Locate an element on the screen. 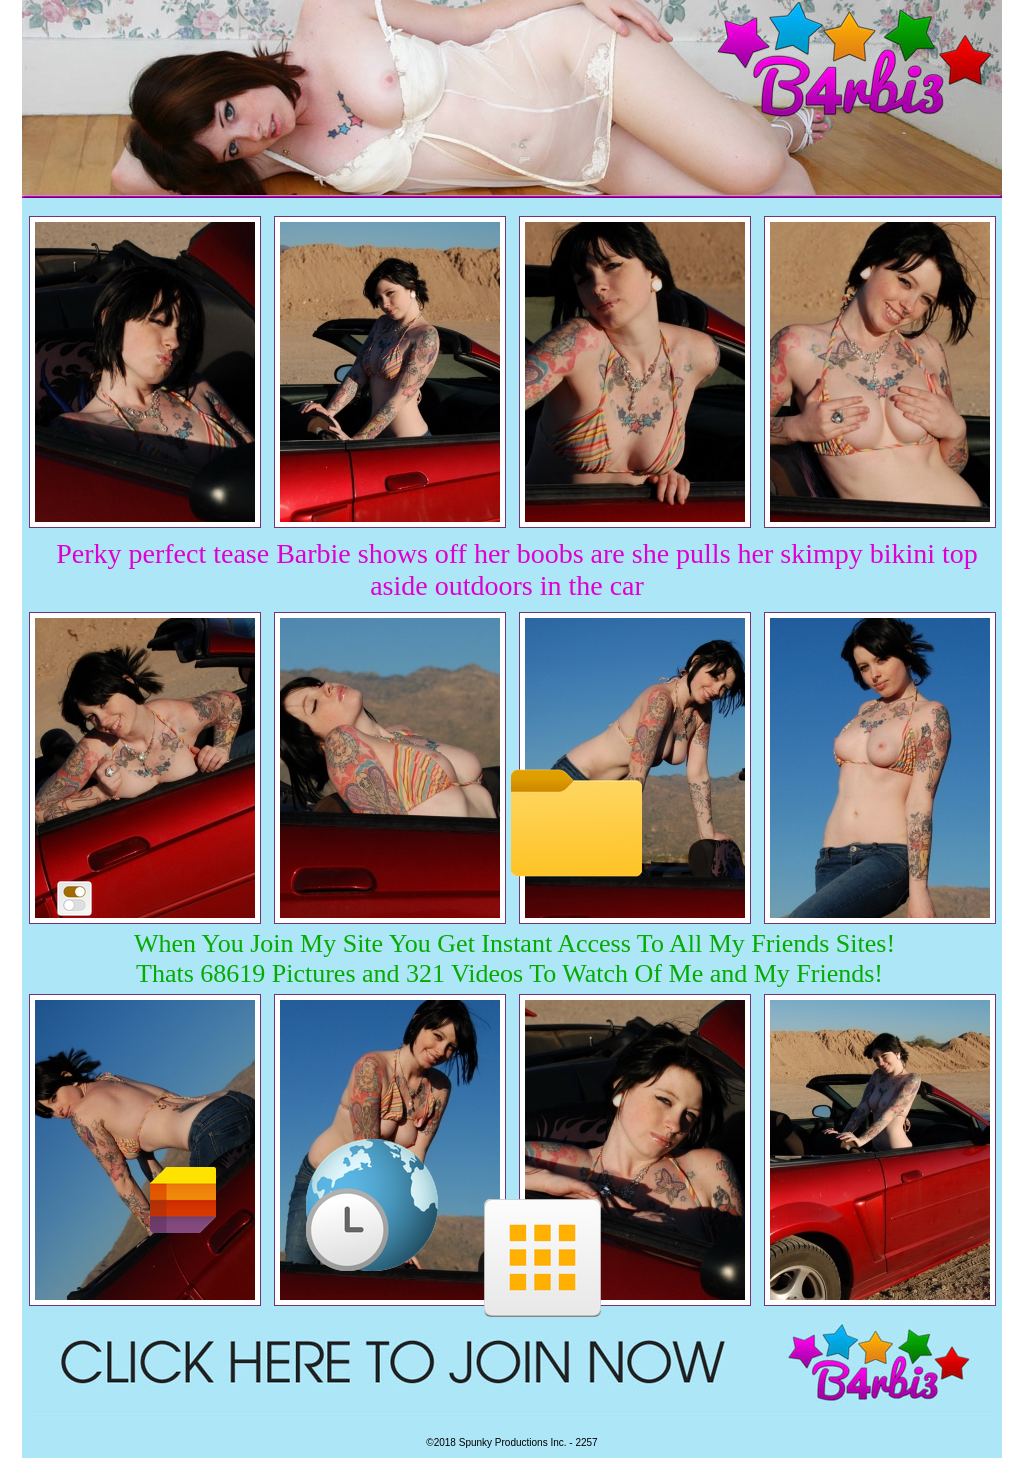 The height and width of the screenshot is (1474, 1024). open a folder to view its contents is located at coordinates (576, 824).